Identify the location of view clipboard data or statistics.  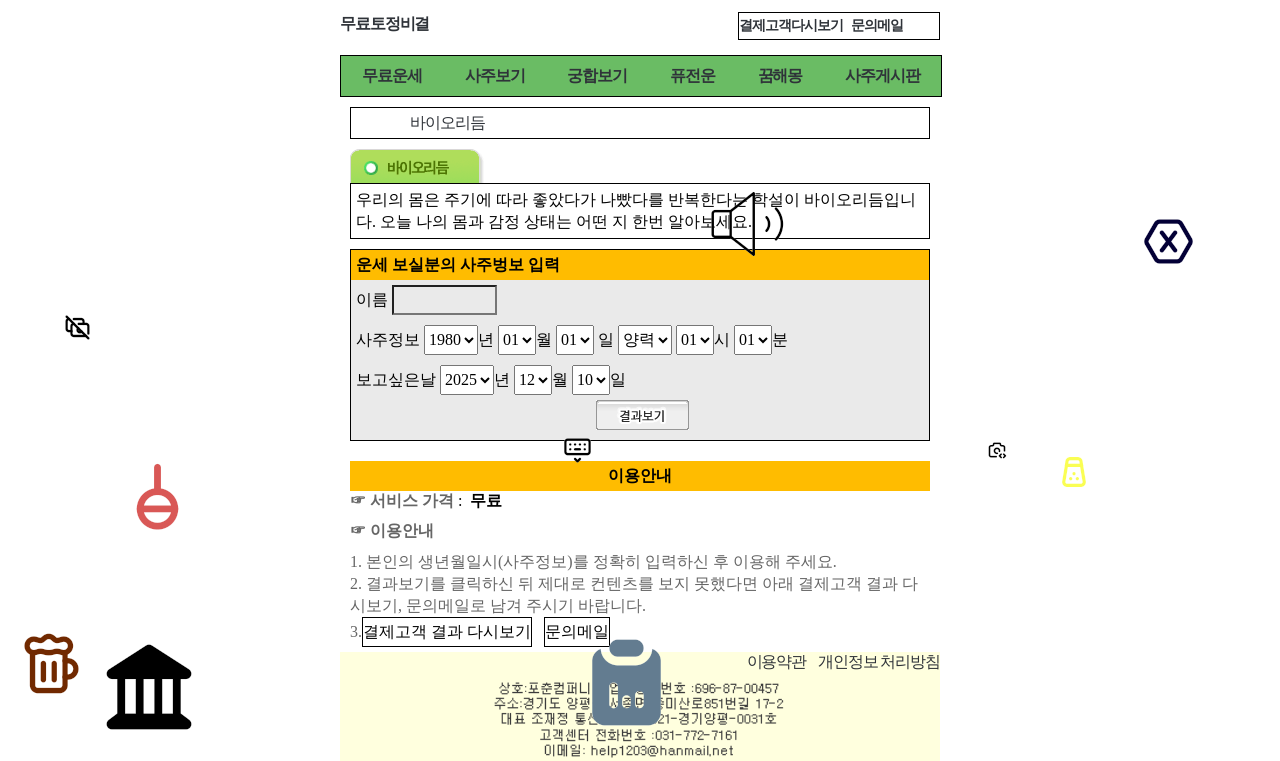
(626, 682).